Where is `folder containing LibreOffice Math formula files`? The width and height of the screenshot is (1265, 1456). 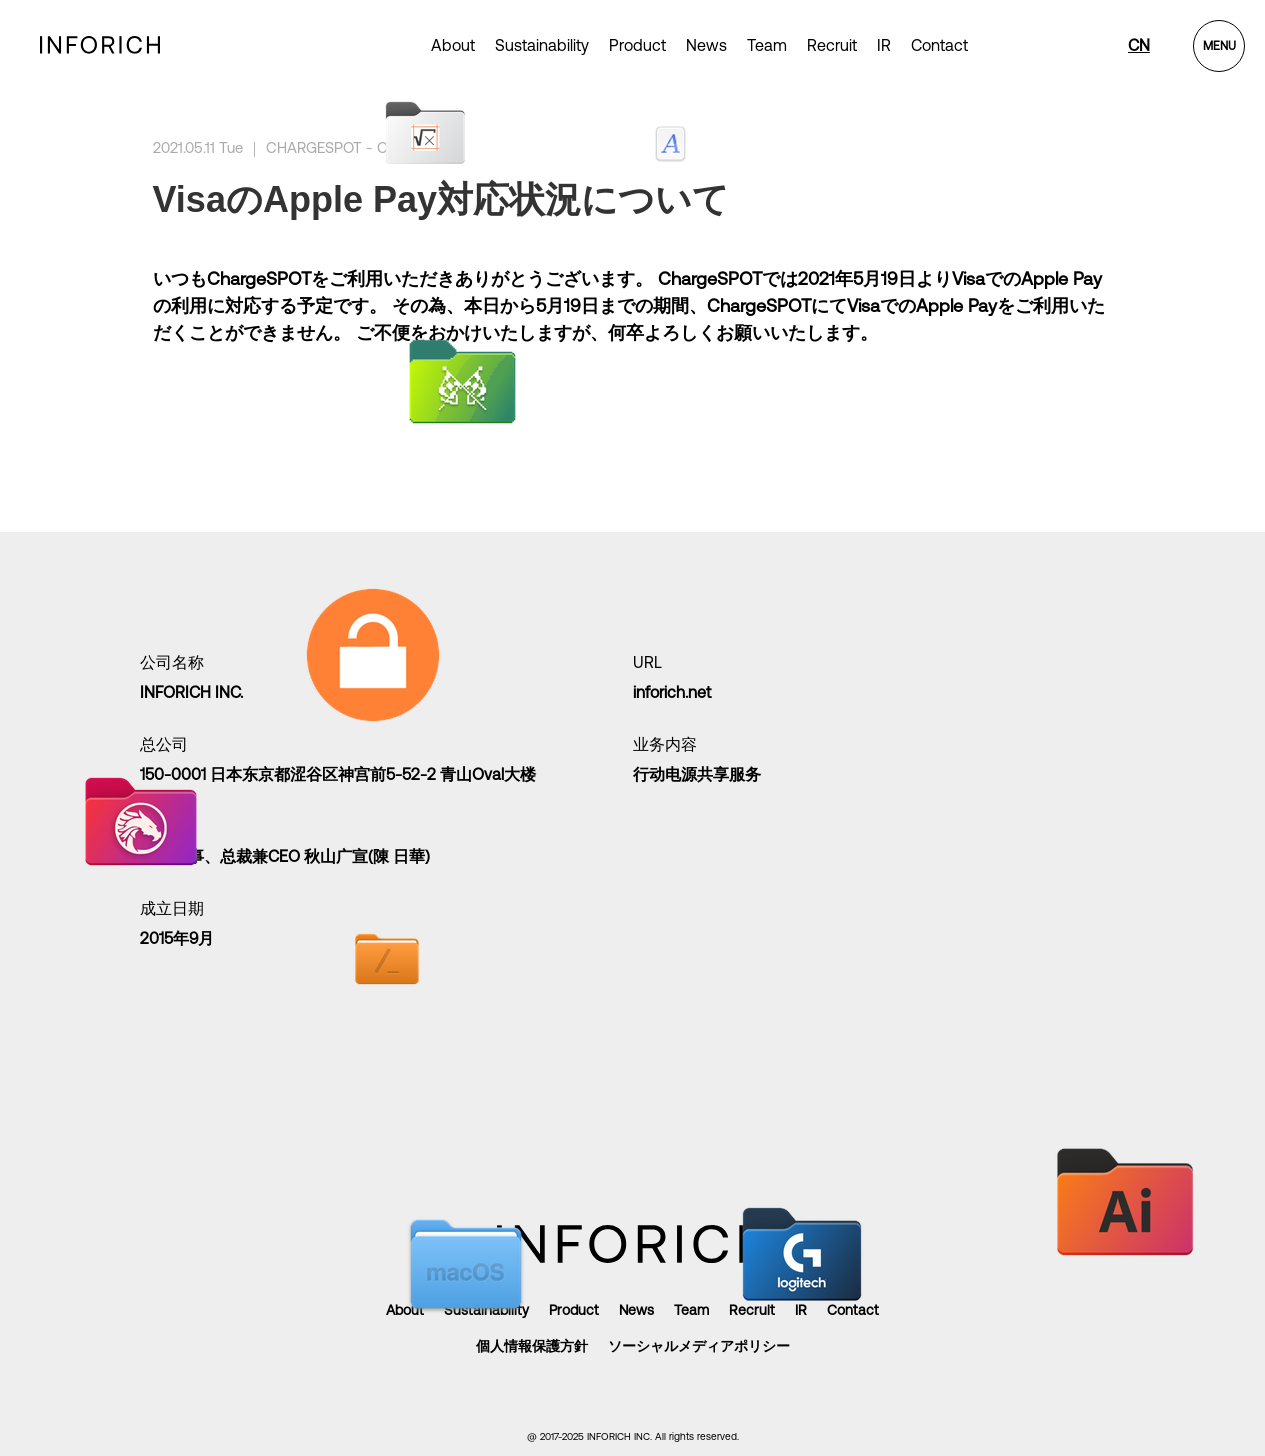
folder containing LibreOffice Math formula files is located at coordinates (425, 135).